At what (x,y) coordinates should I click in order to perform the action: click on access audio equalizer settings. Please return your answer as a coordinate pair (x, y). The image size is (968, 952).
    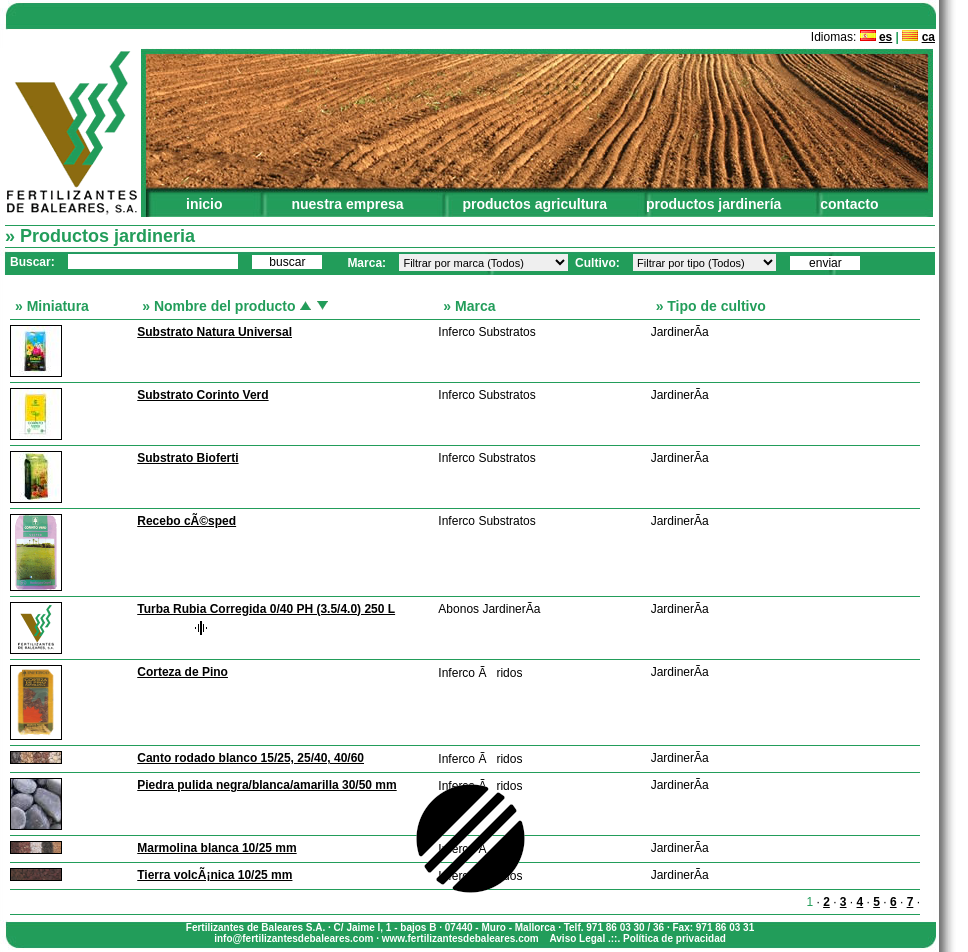
    Looking at the image, I should click on (201, 628).